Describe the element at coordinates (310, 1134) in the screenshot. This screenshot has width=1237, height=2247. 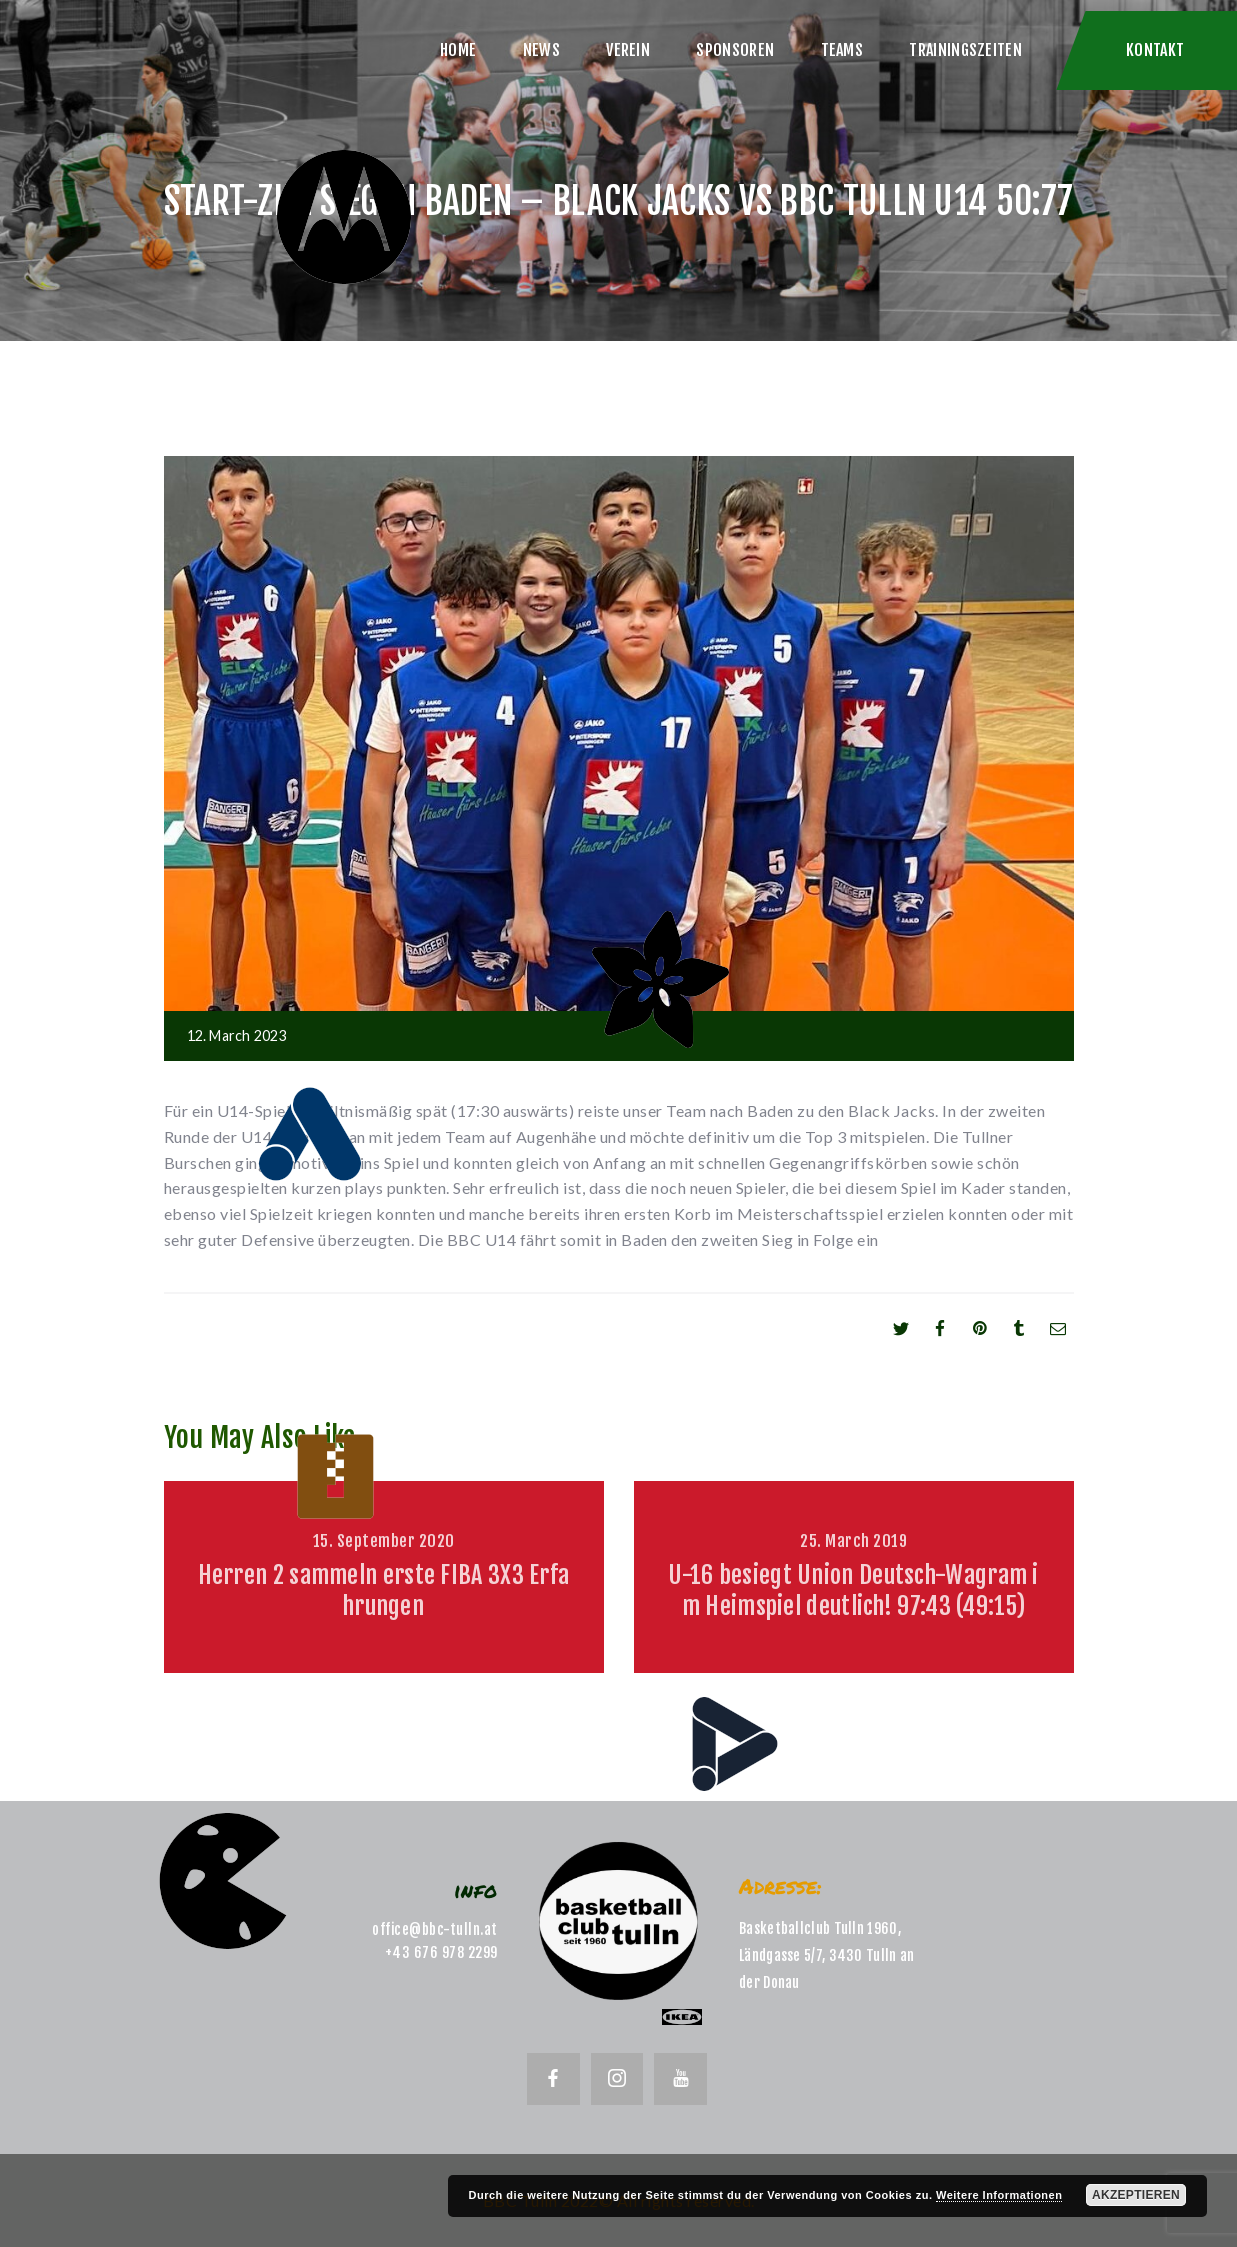
I see `access google ads dashboard` at that location.